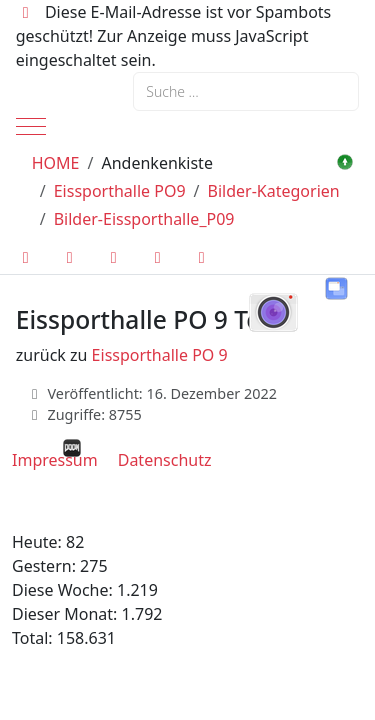 The height and width of the screenshot is (720, 375). What do you see at coordinates (72, 448) in the screenshot?
I see `launch DOOM (2016) game` at bounding box center [72, 448].